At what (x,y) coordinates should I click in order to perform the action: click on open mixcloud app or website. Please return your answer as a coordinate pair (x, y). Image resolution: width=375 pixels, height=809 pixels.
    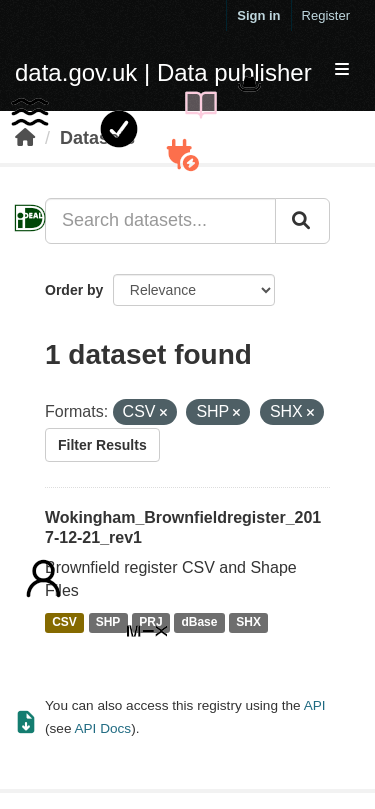
    Looking at the image, I should click on (147, 631).